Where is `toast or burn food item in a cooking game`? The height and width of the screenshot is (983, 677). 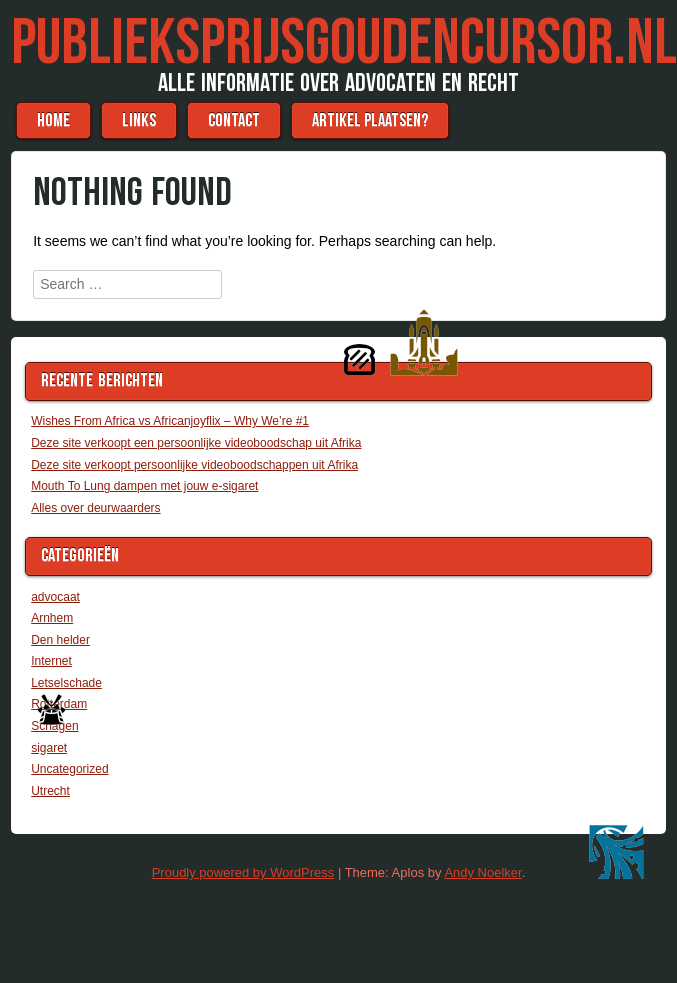
toast or burn food item in a cooking game is located at coordinates (359, 359).